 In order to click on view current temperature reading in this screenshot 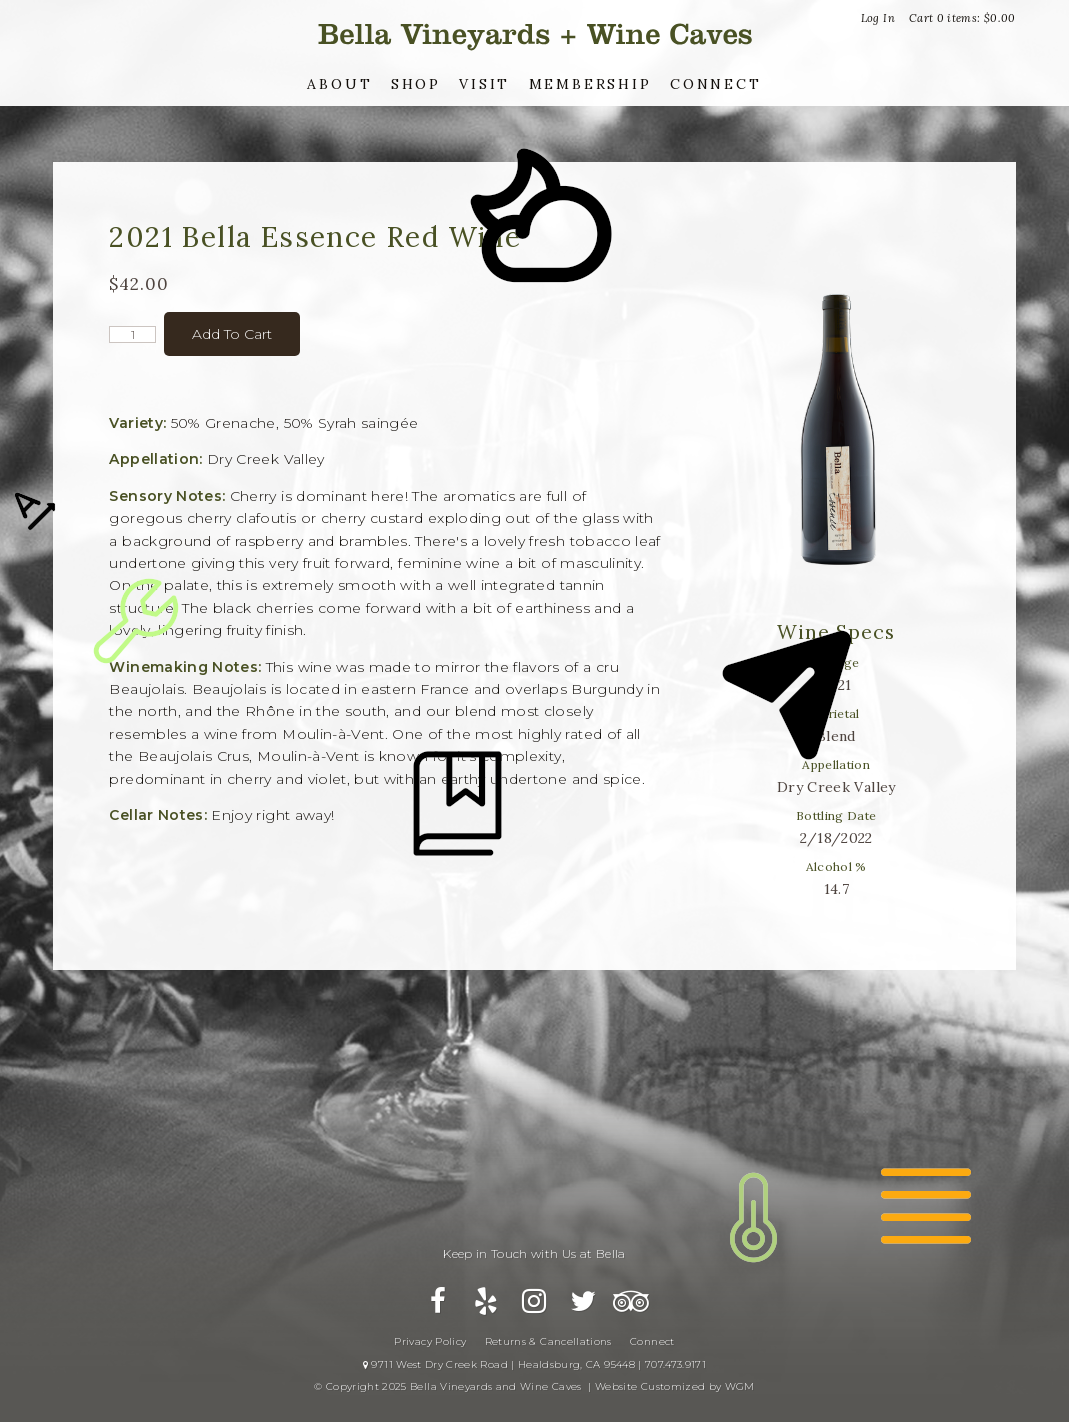, I will do `click(753, 1217)`.